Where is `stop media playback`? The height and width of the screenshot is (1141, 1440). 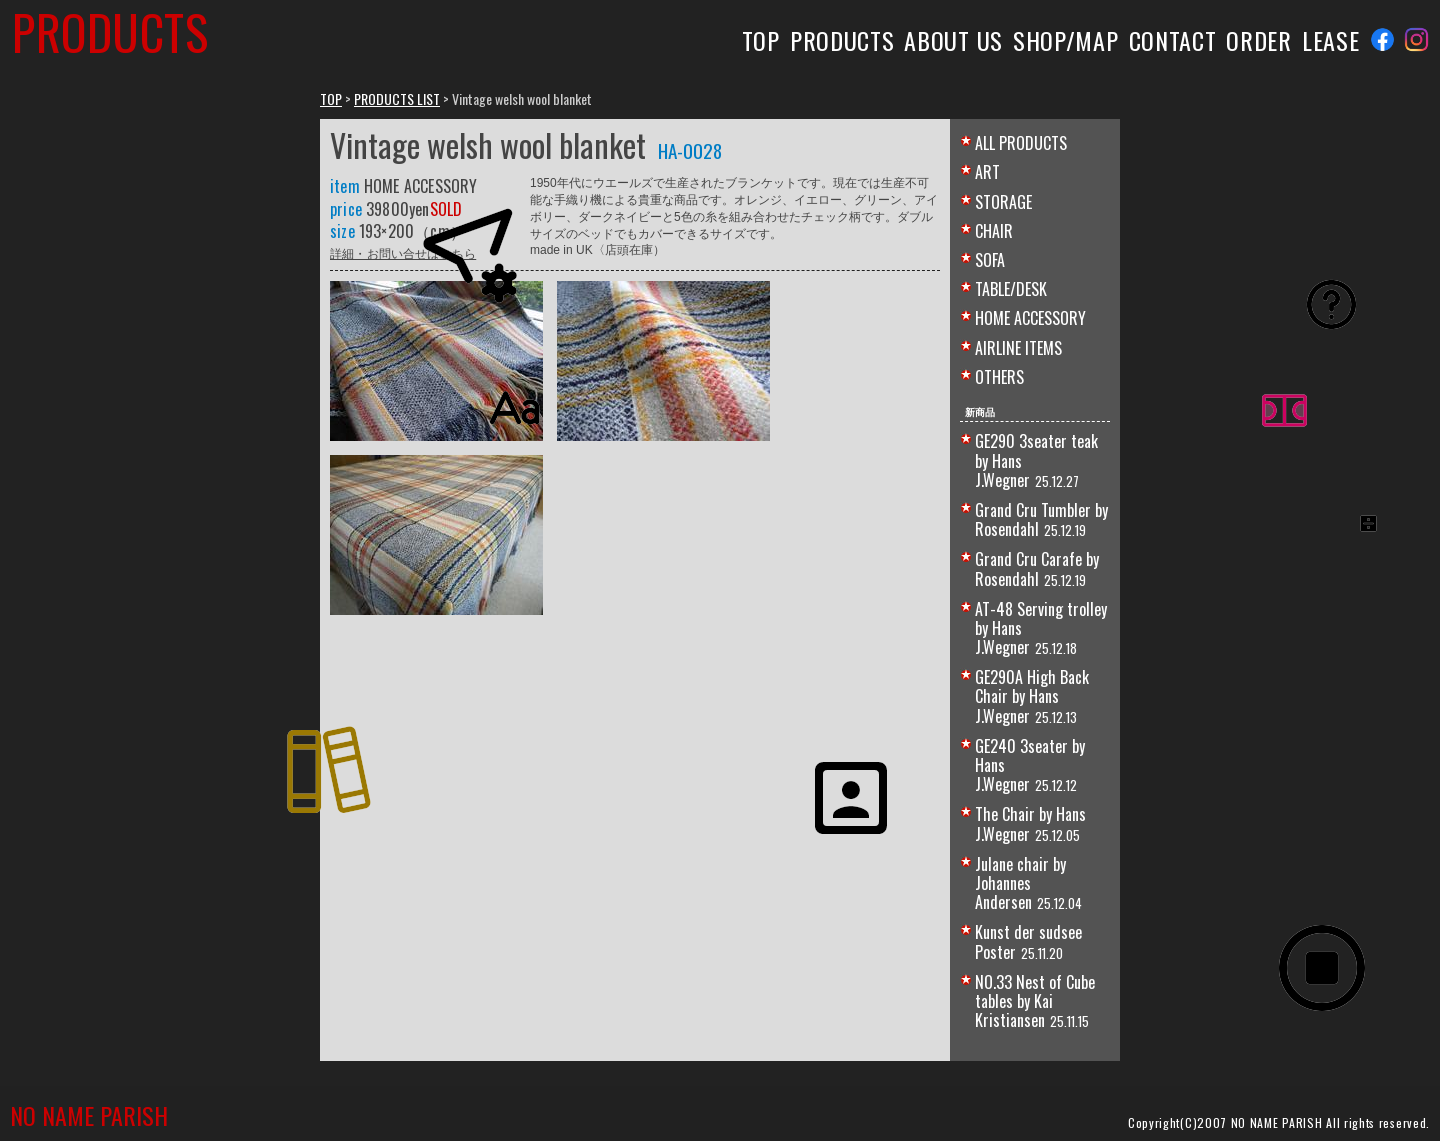 stop media playback is located at coordinates (1322, 968).